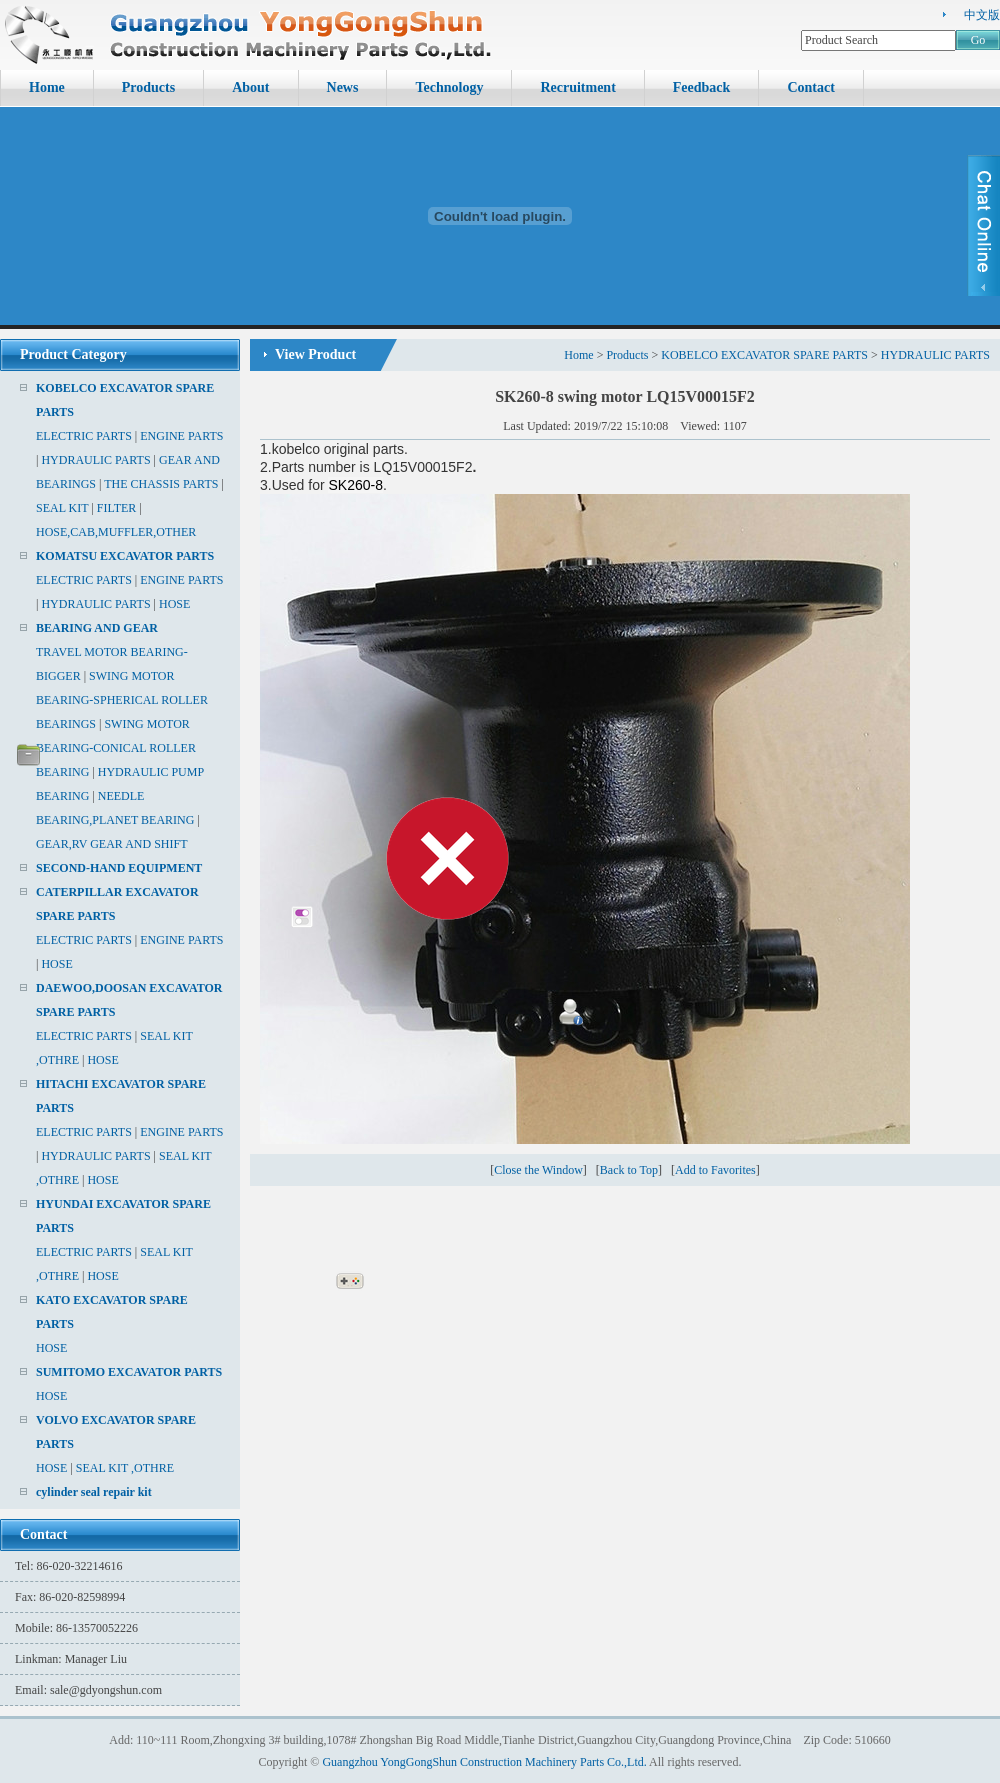  I want to click on open file manager application, so click(28, 754).